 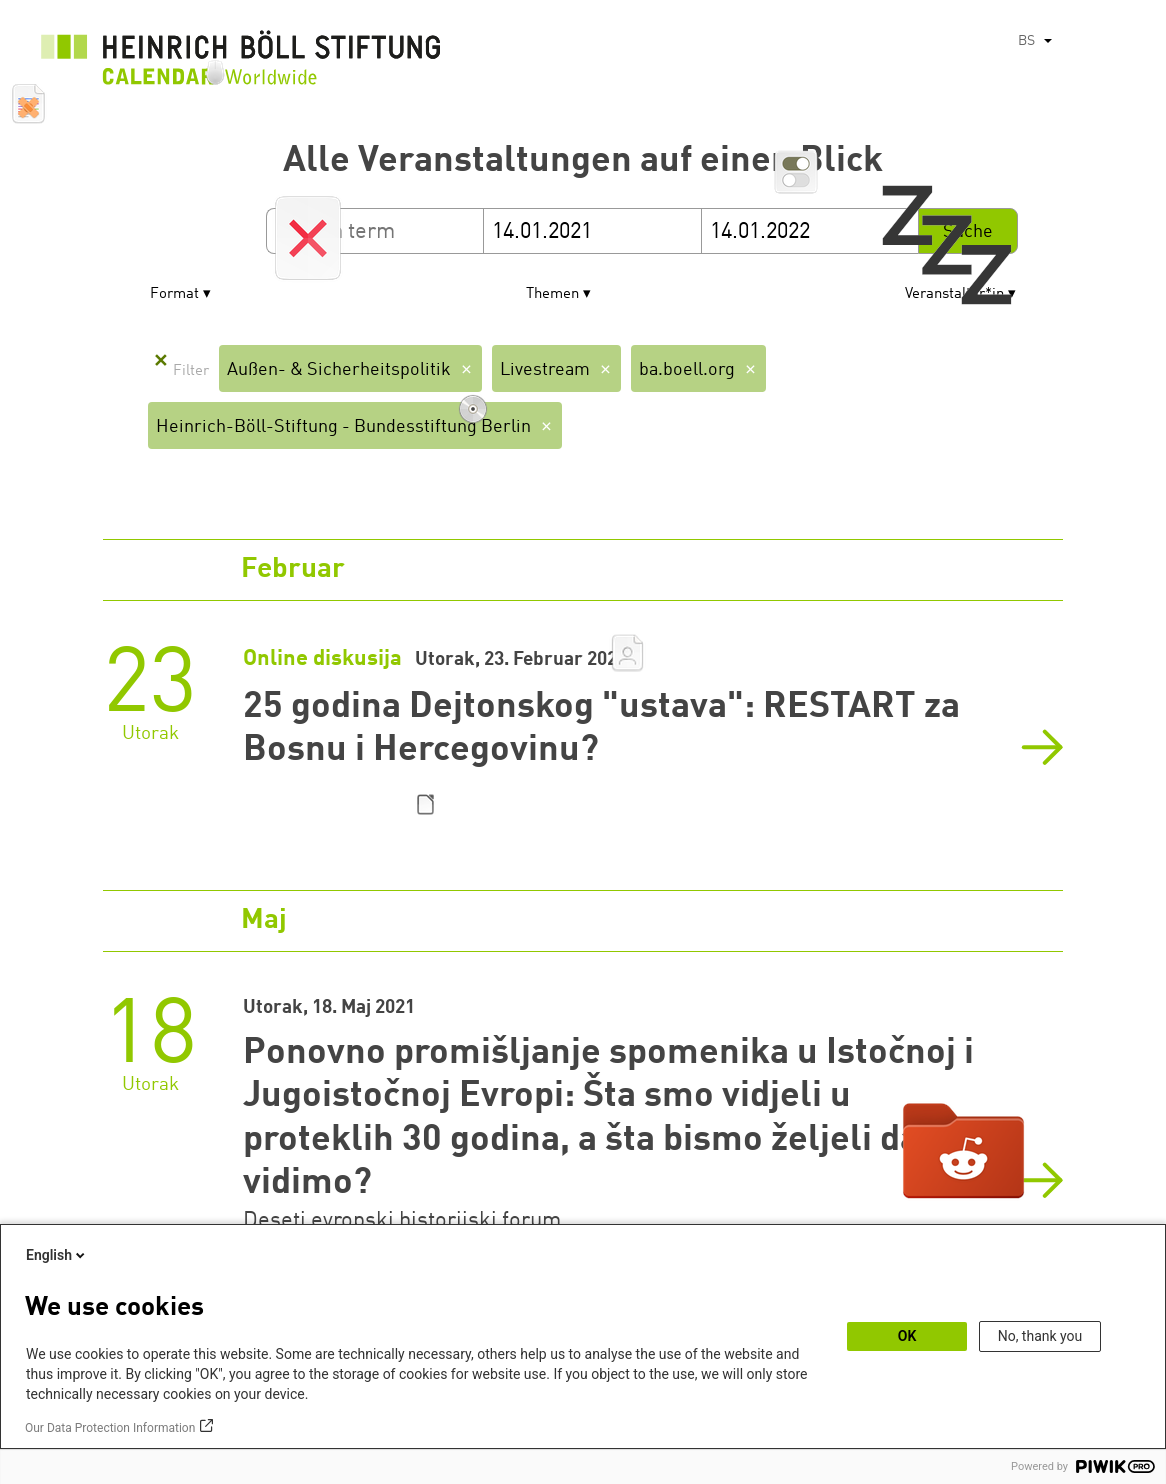 I want to click on credits or attribution file, so click(x=627, y=652).